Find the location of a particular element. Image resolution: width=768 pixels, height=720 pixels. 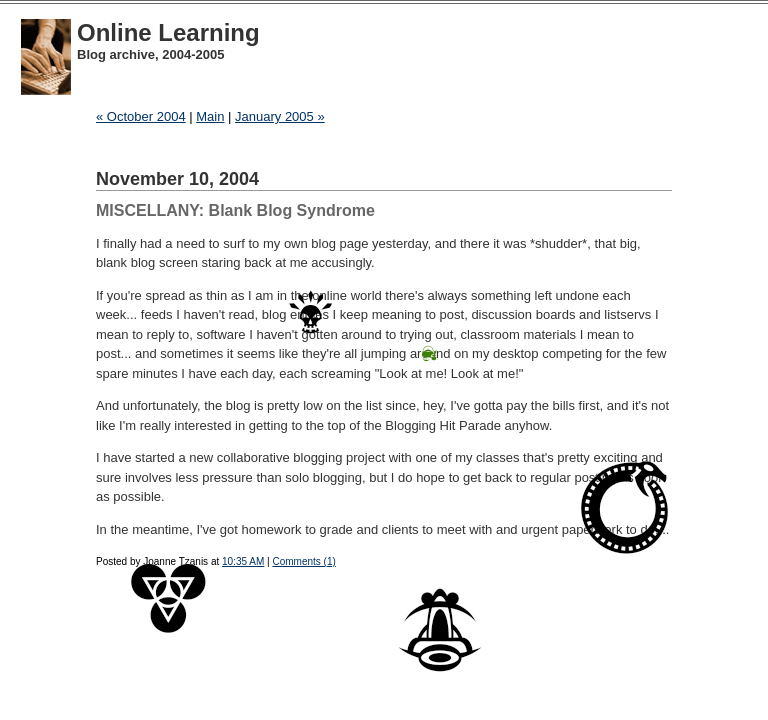

tea ceremony or tea-related game feature is located at coordinates (429, 353).